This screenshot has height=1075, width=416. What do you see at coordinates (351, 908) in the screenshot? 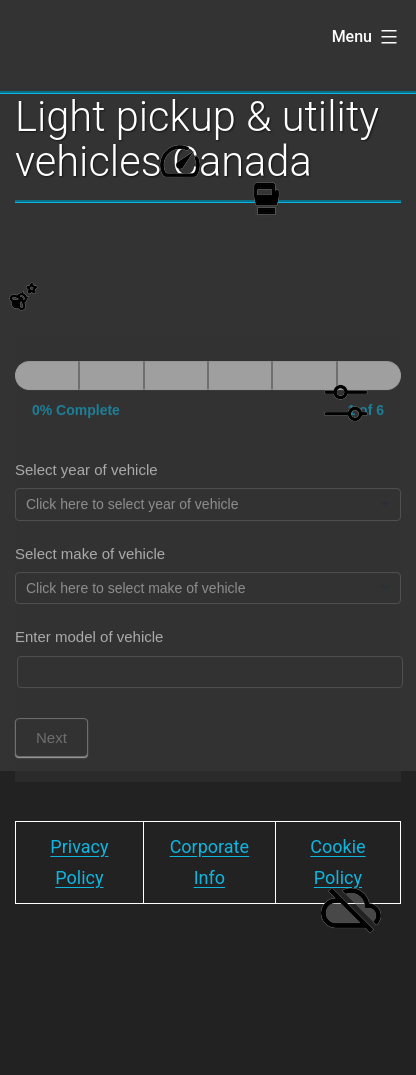
I see `indicates no cloud connection available` at bounding box center [351, 908].